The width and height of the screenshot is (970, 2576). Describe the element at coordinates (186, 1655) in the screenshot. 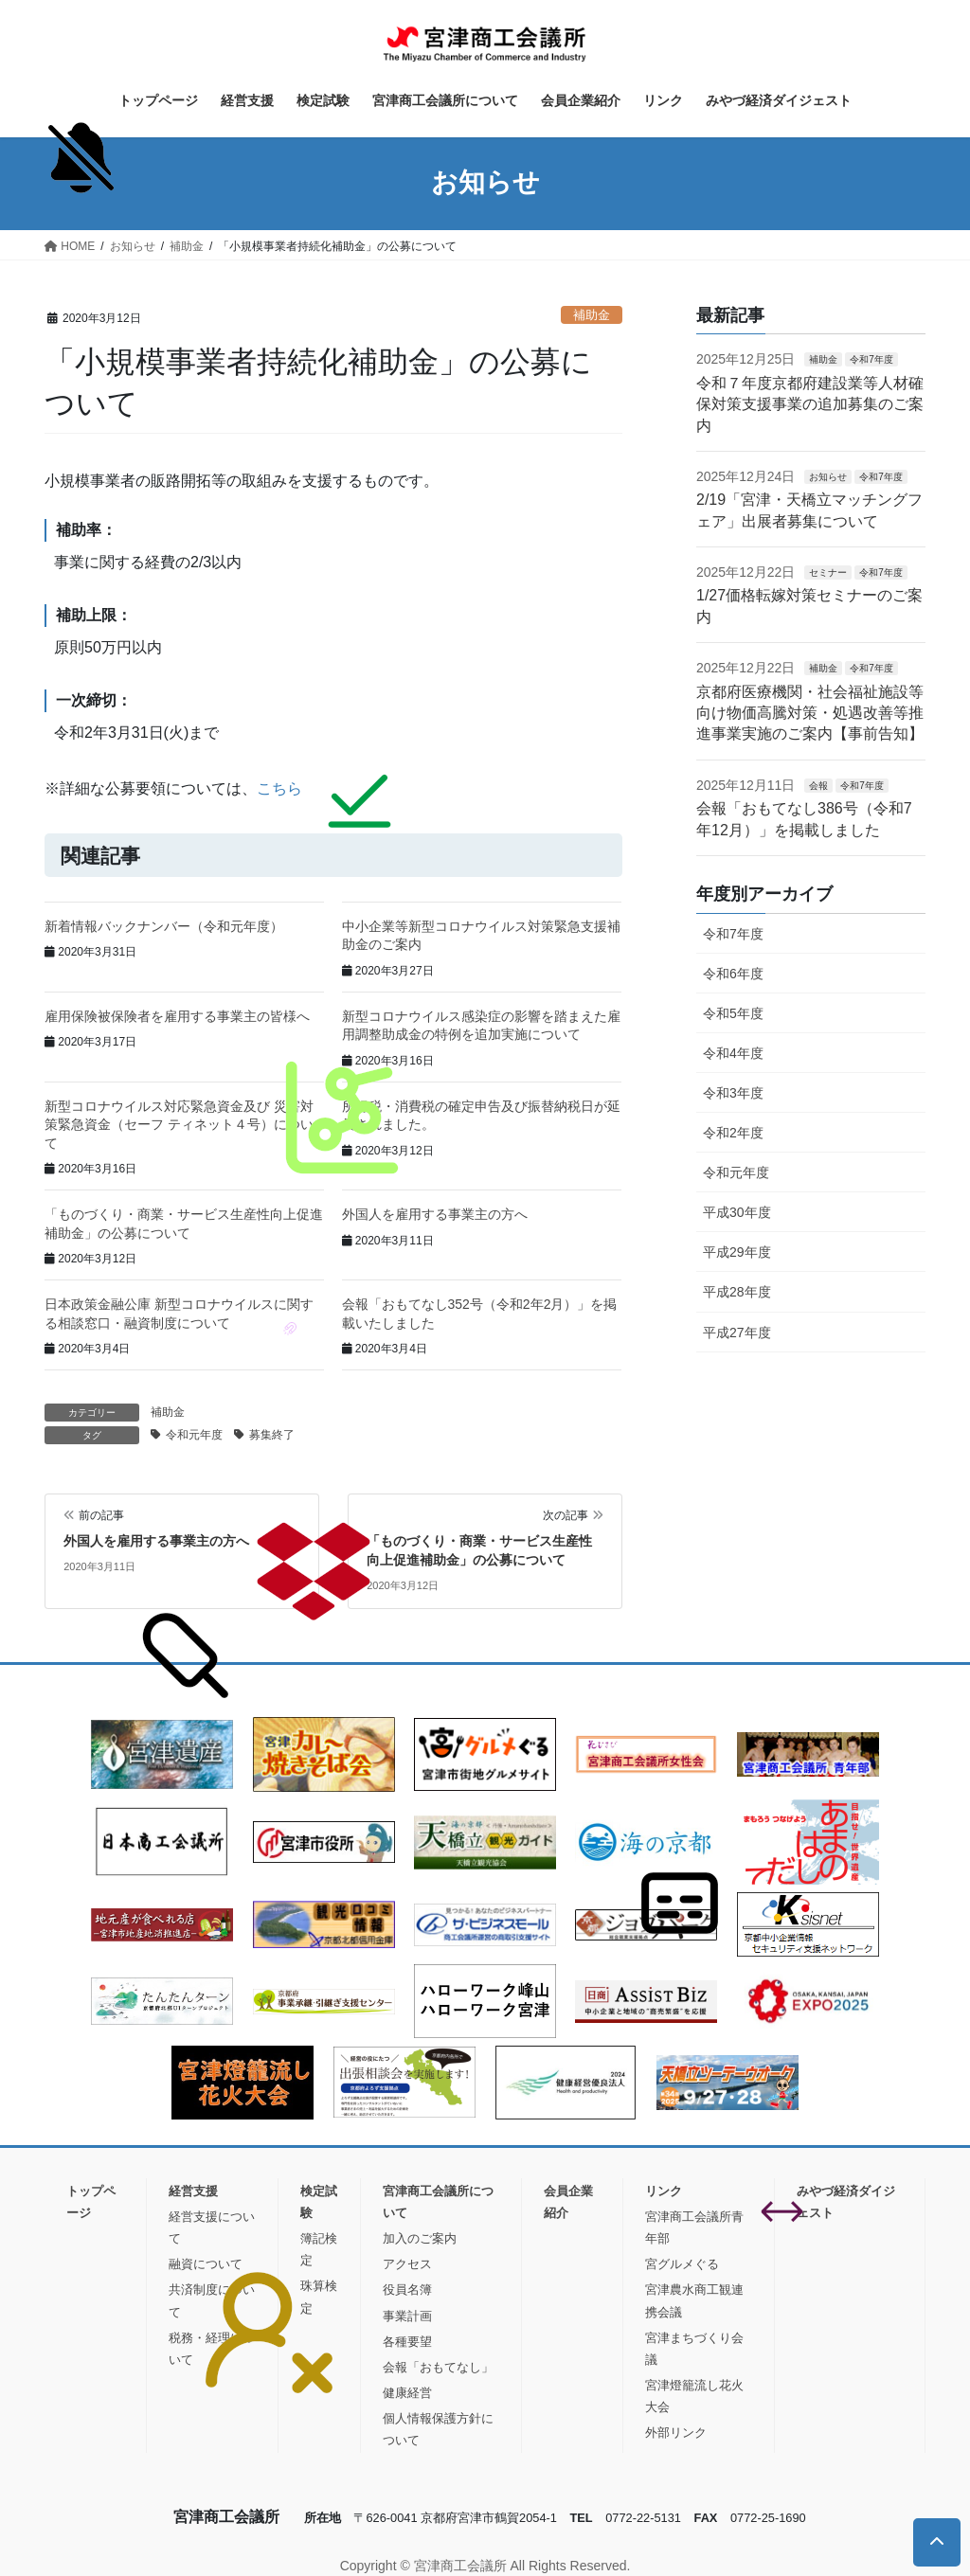

I see `access frozen treats or dessert options` at that location.